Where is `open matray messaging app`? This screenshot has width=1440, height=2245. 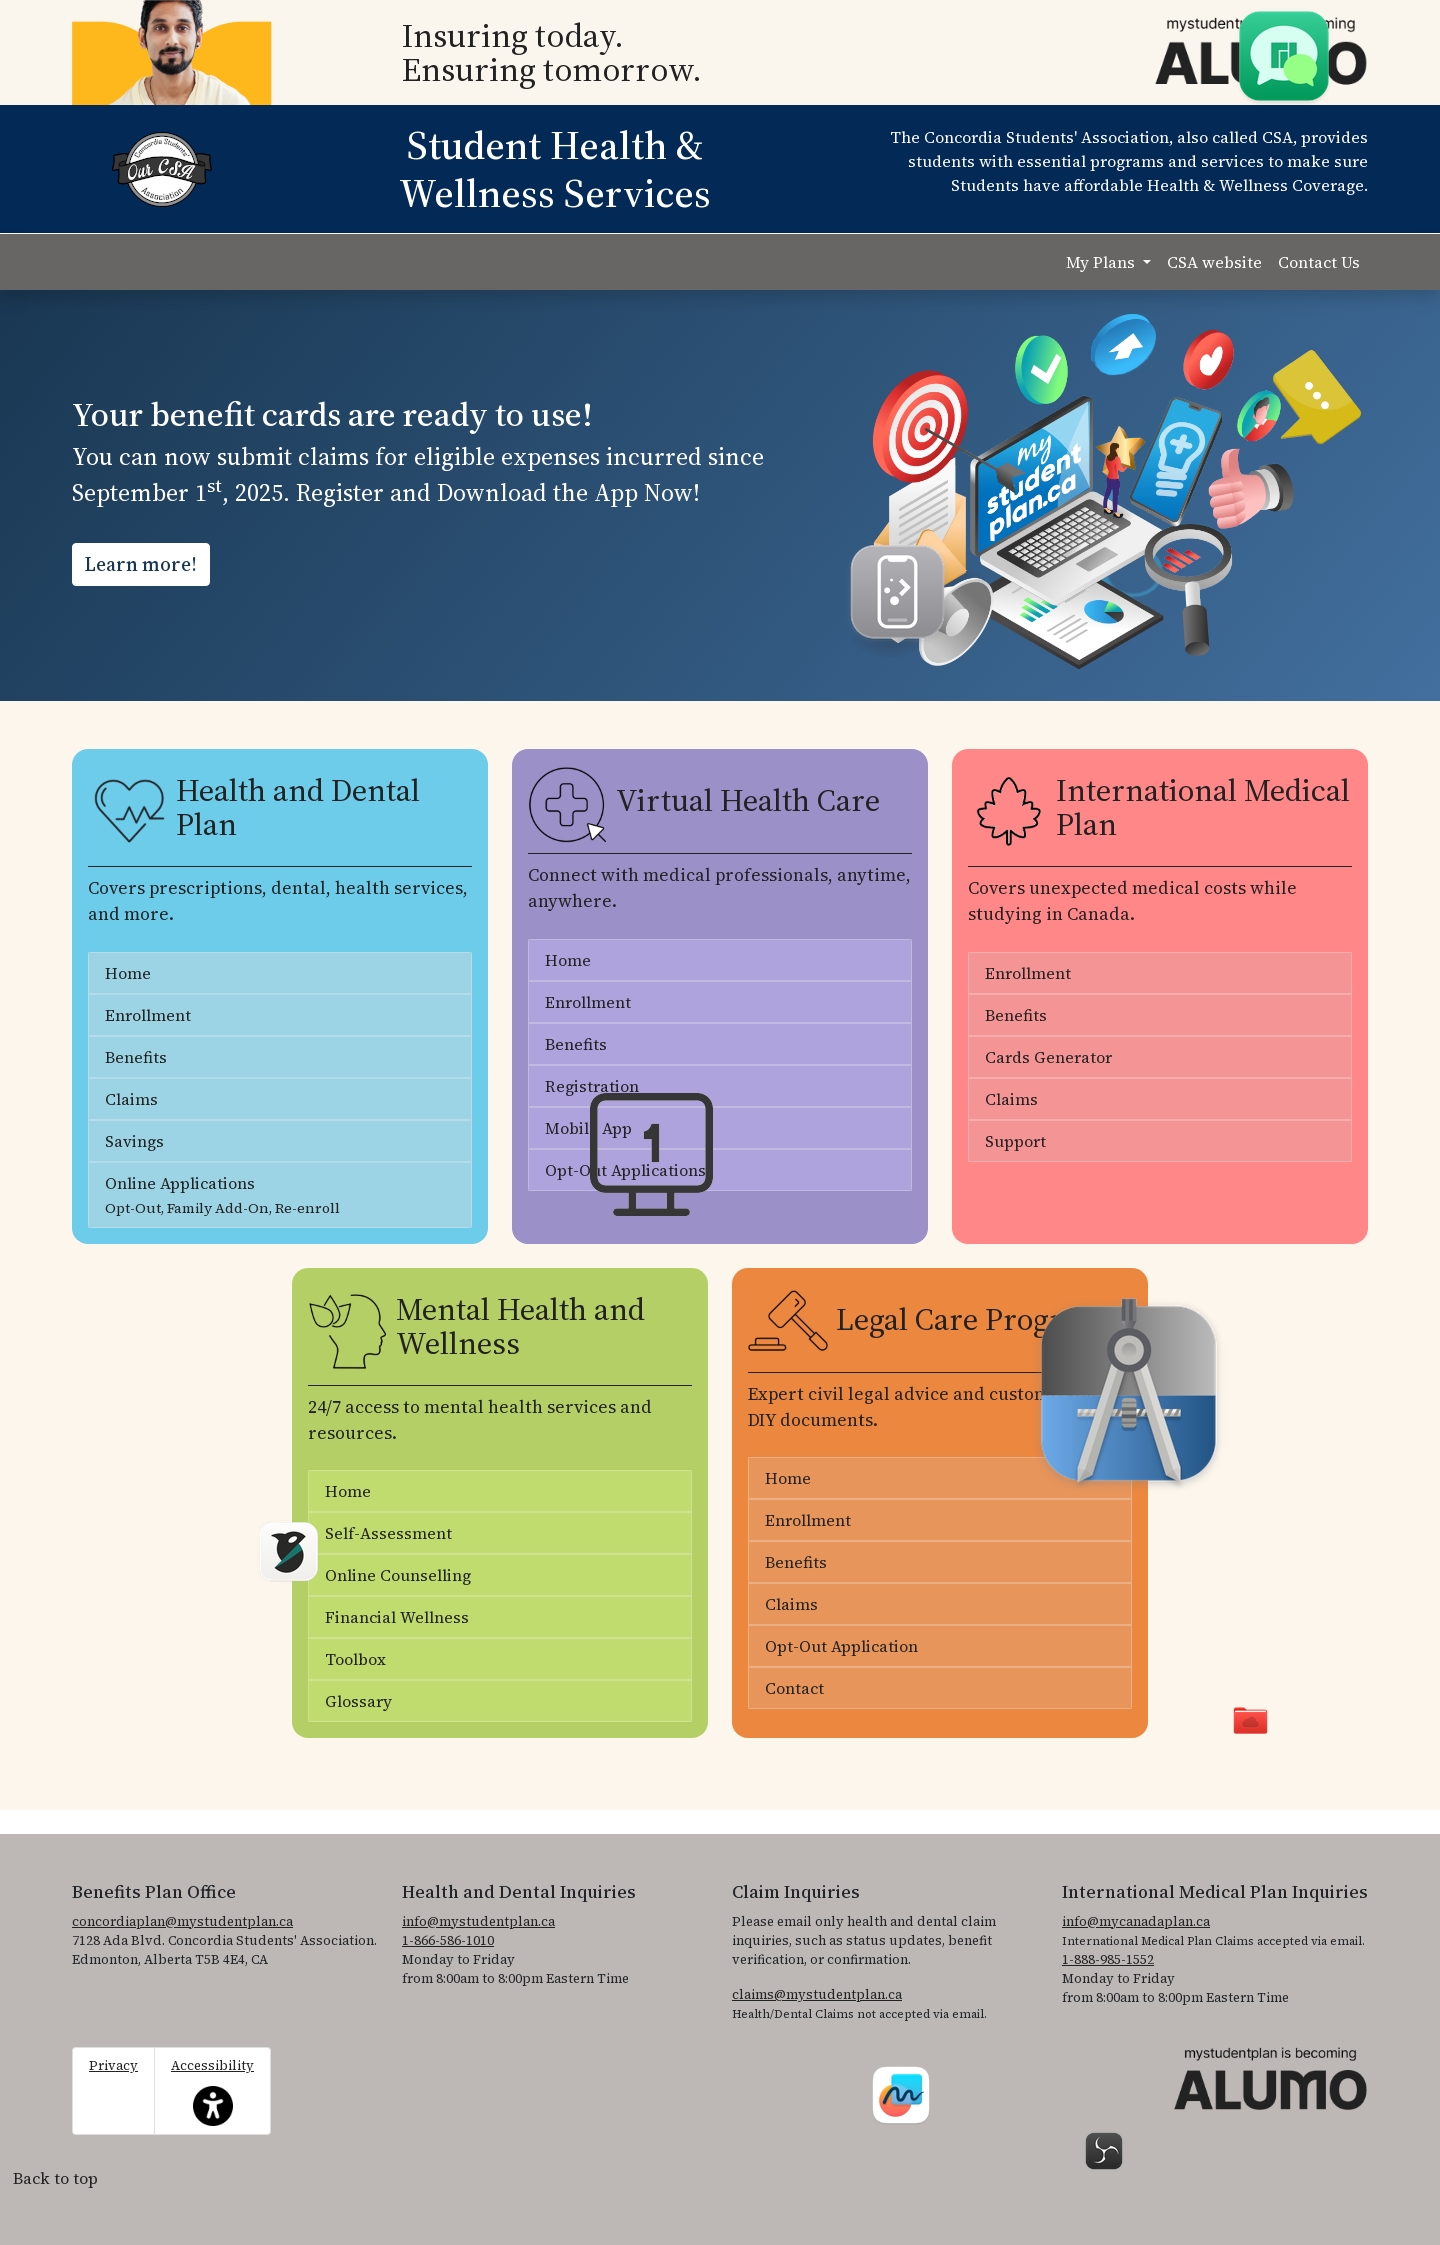 open matray messaging app is located at coordinates (1284, 56).